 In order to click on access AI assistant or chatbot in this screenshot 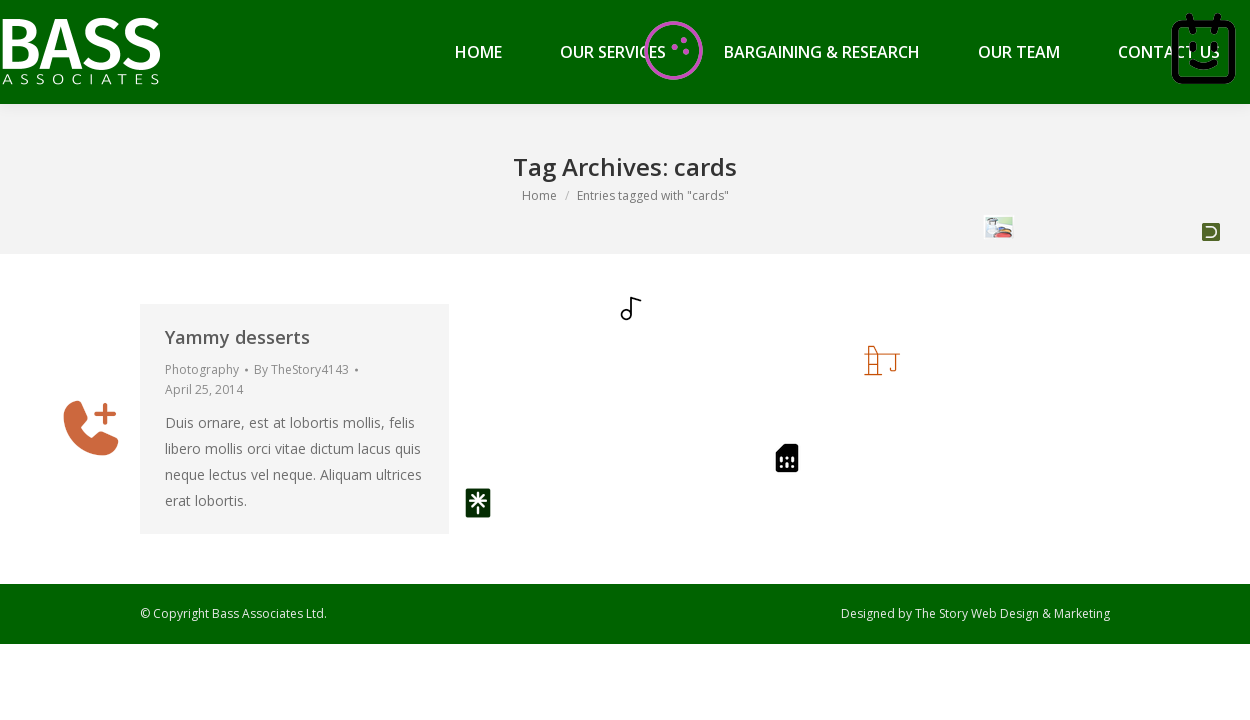, I will do `click(1203, 48)`.